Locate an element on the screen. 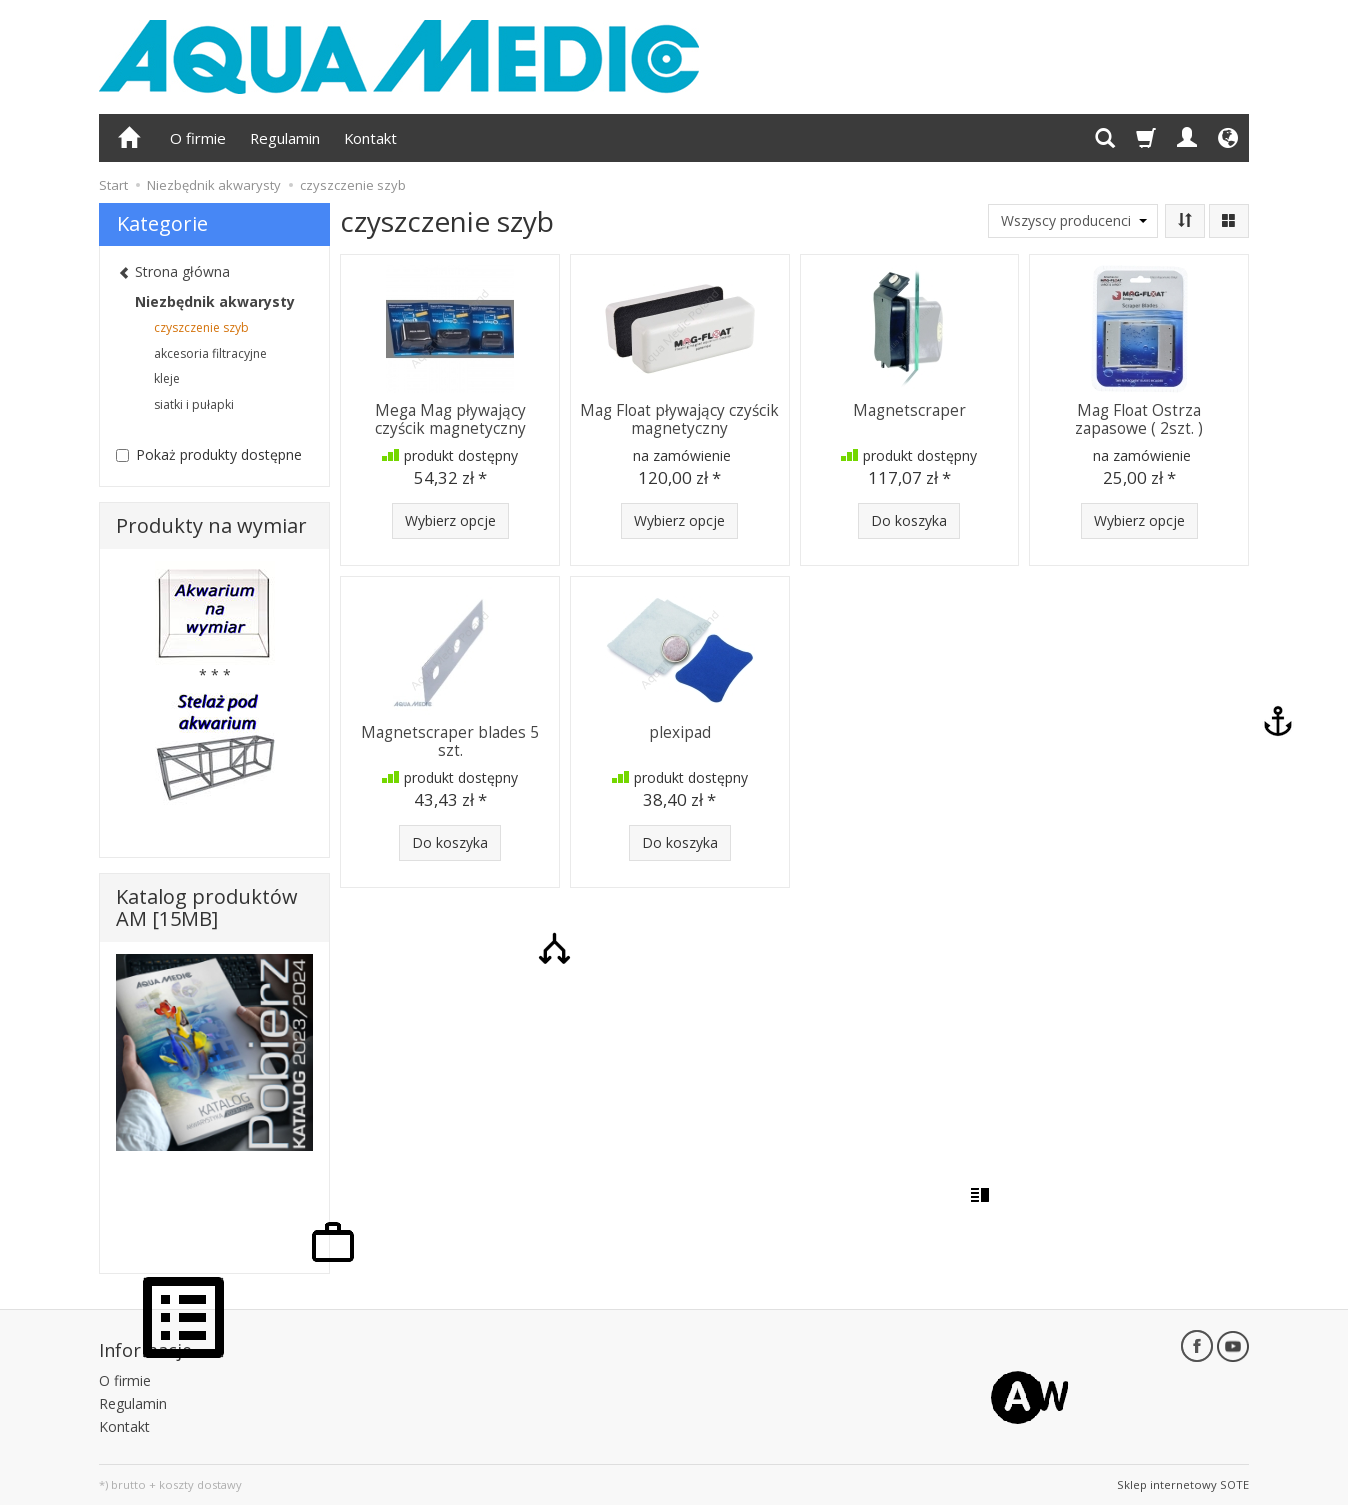  split content into multiple paths is located at coordinates (554, 949).